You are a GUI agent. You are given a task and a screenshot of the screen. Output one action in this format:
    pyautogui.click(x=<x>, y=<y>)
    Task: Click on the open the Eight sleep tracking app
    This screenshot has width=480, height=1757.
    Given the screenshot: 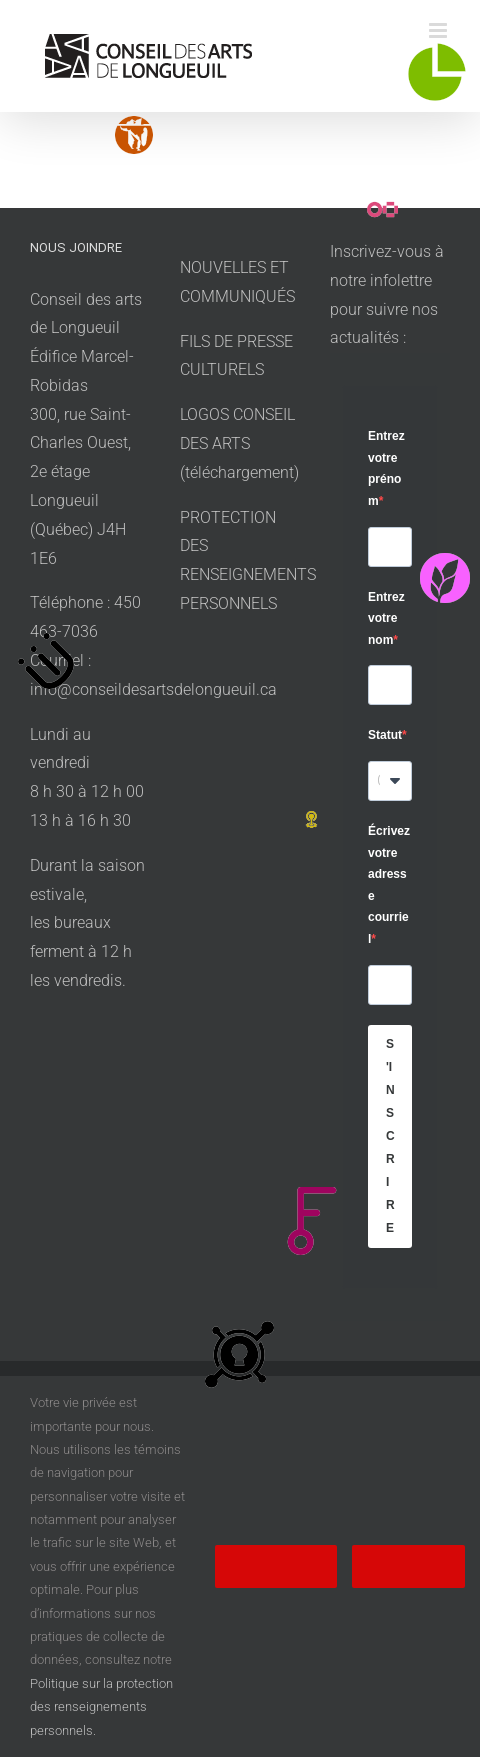 What is the action you would take?
    pyautogui.click(x=382, y=209)
    